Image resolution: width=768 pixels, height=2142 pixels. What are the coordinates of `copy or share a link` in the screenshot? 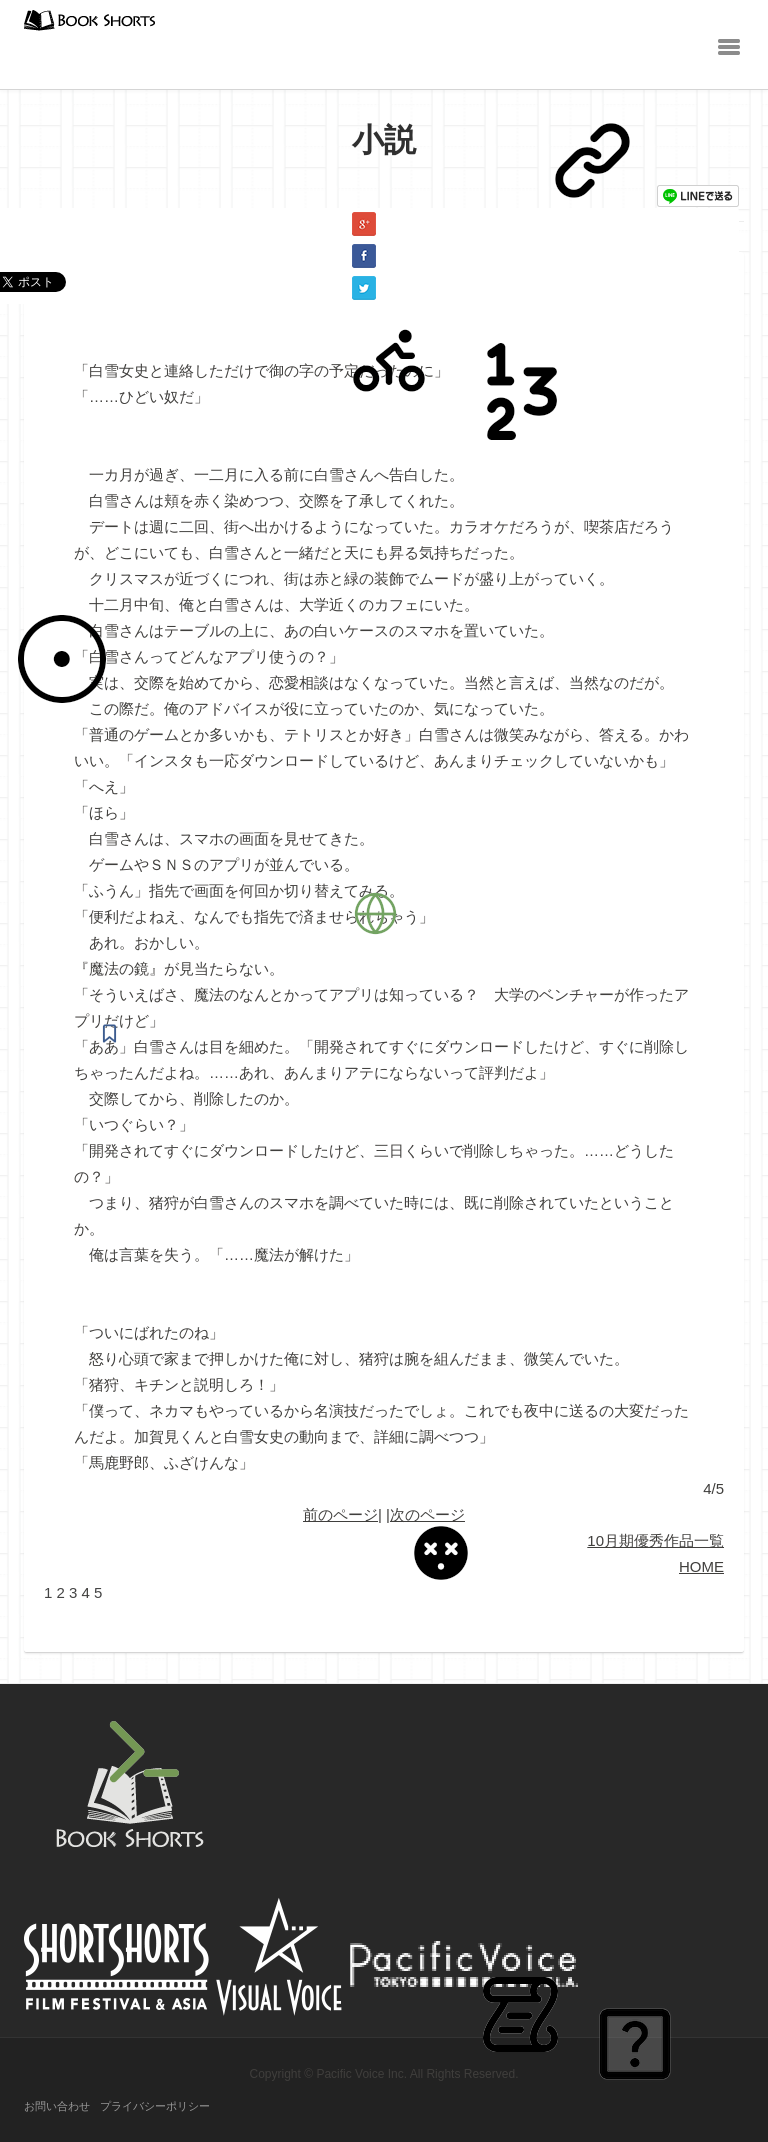 It's located at (592, 160).